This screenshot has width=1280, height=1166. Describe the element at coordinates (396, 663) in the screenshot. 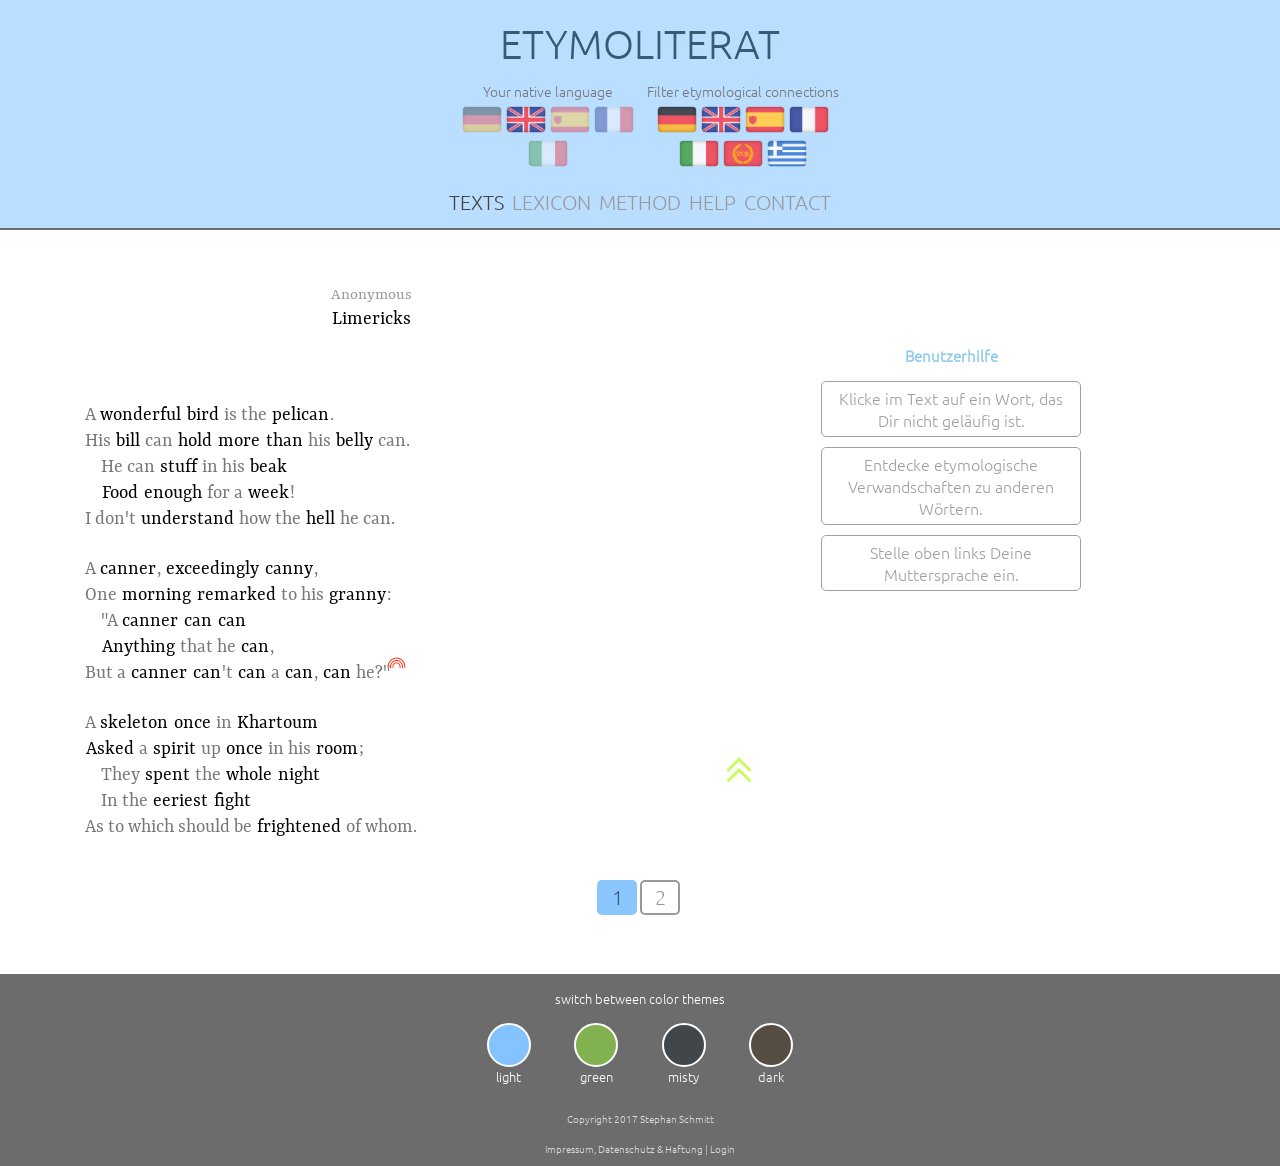

I see `indicates LGBTQ+ or pride-related content` at that location.